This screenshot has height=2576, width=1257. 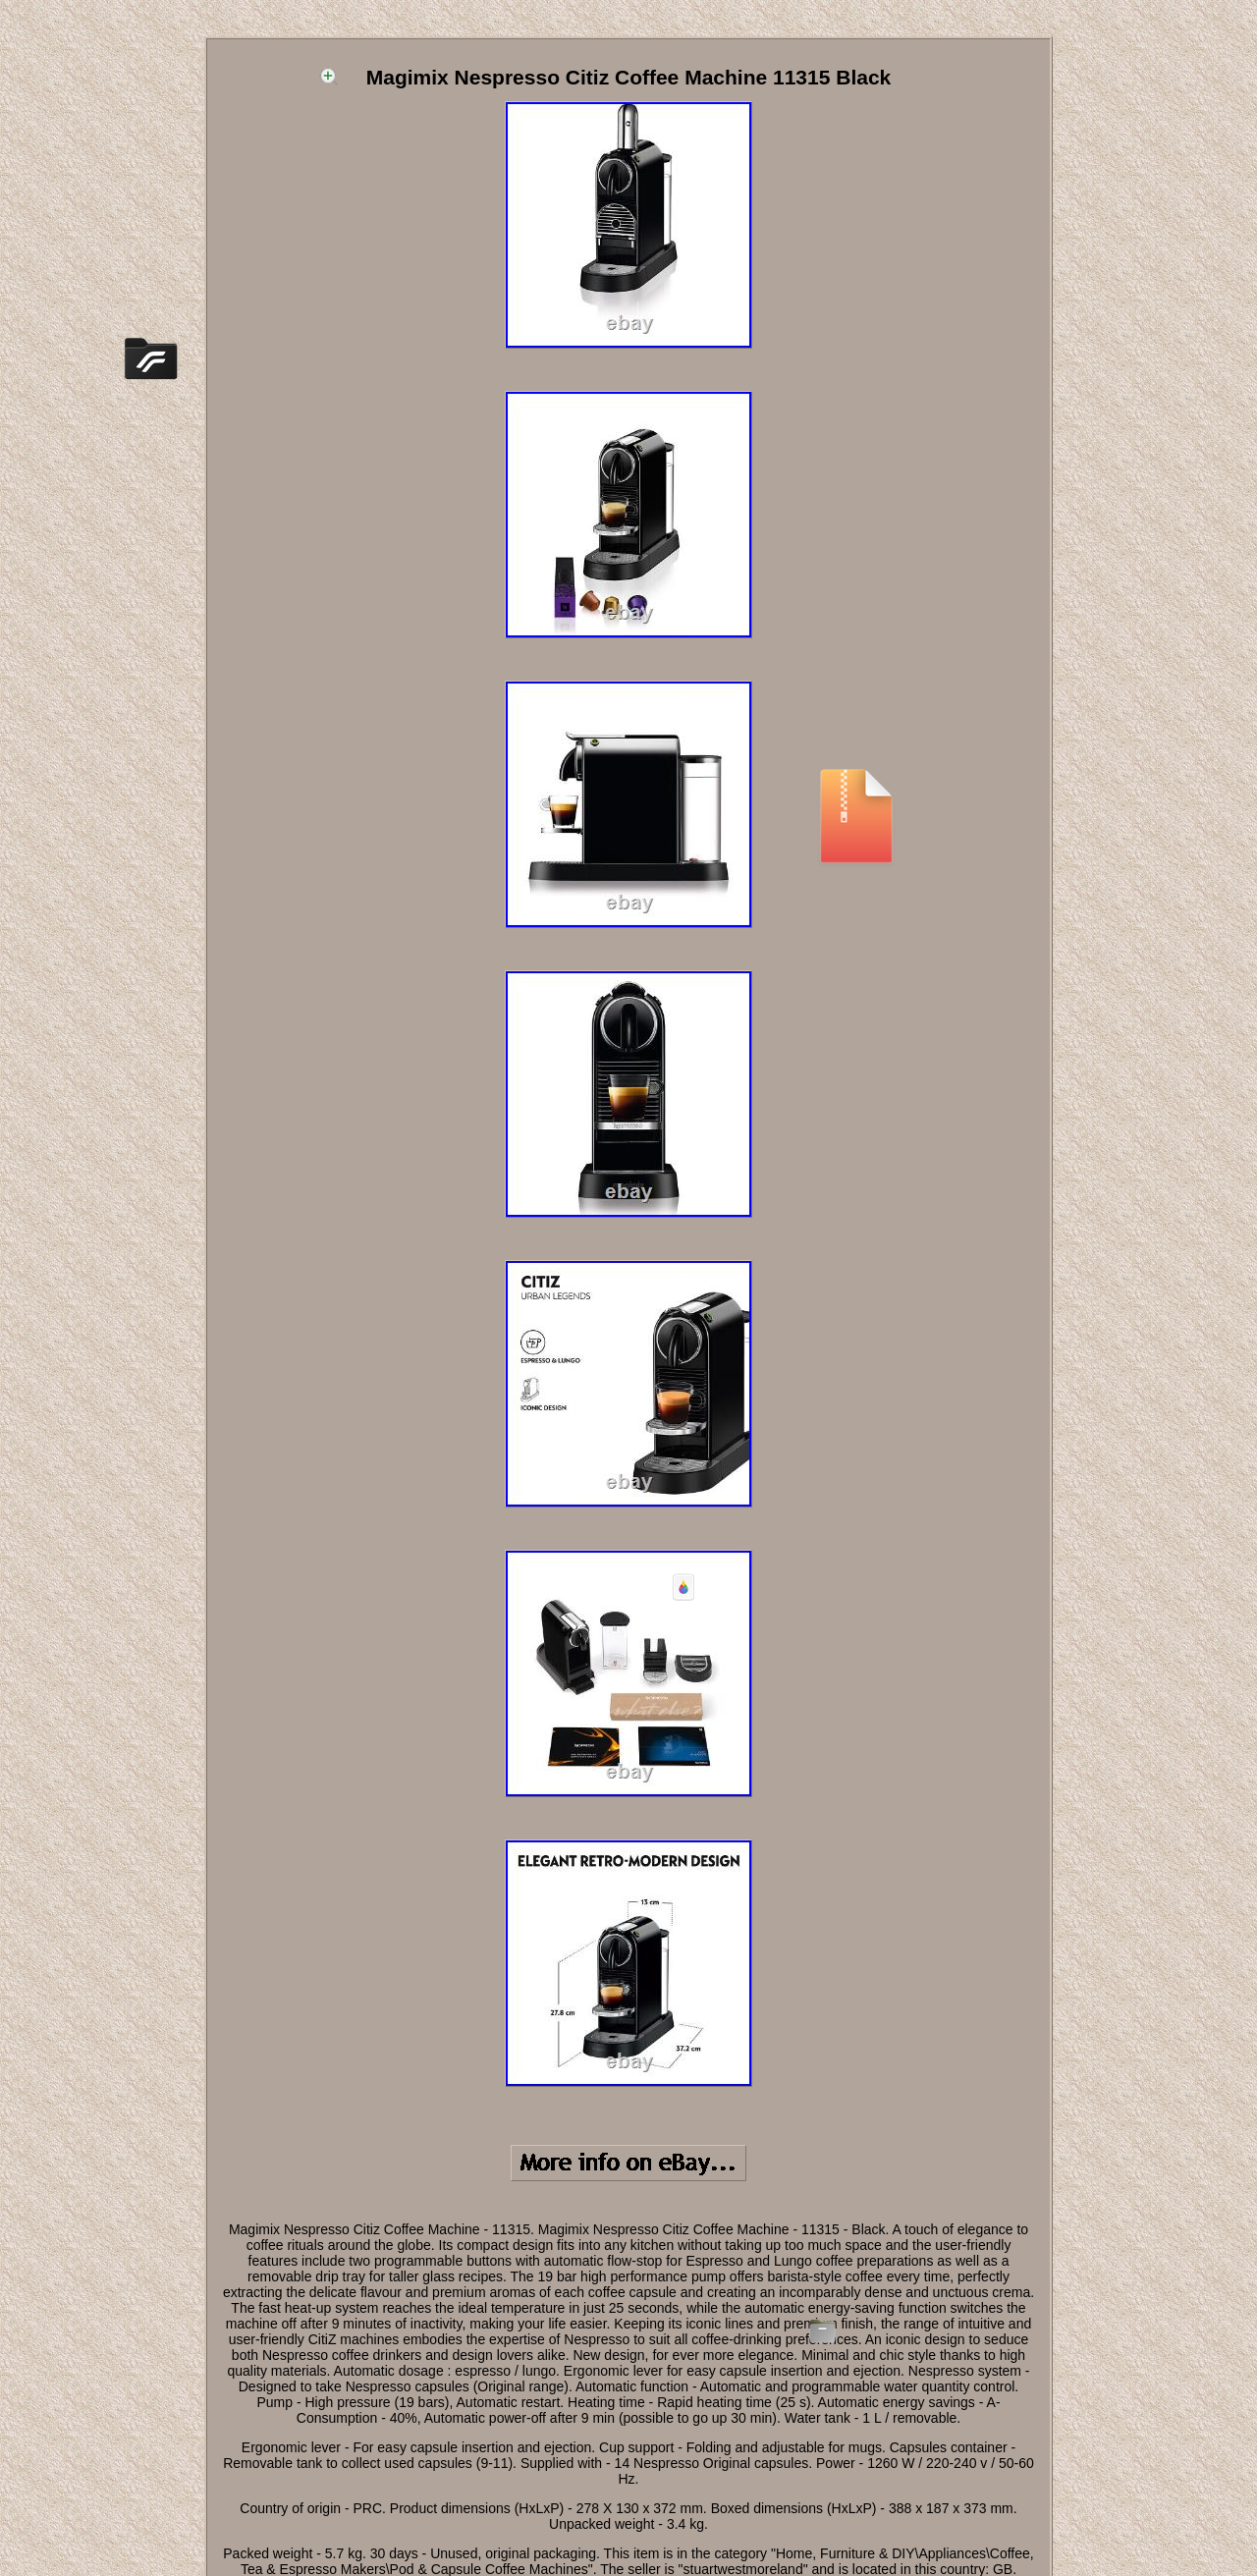 I want to click on open resurrection remix ROM folder, so click(x=150, y=359).